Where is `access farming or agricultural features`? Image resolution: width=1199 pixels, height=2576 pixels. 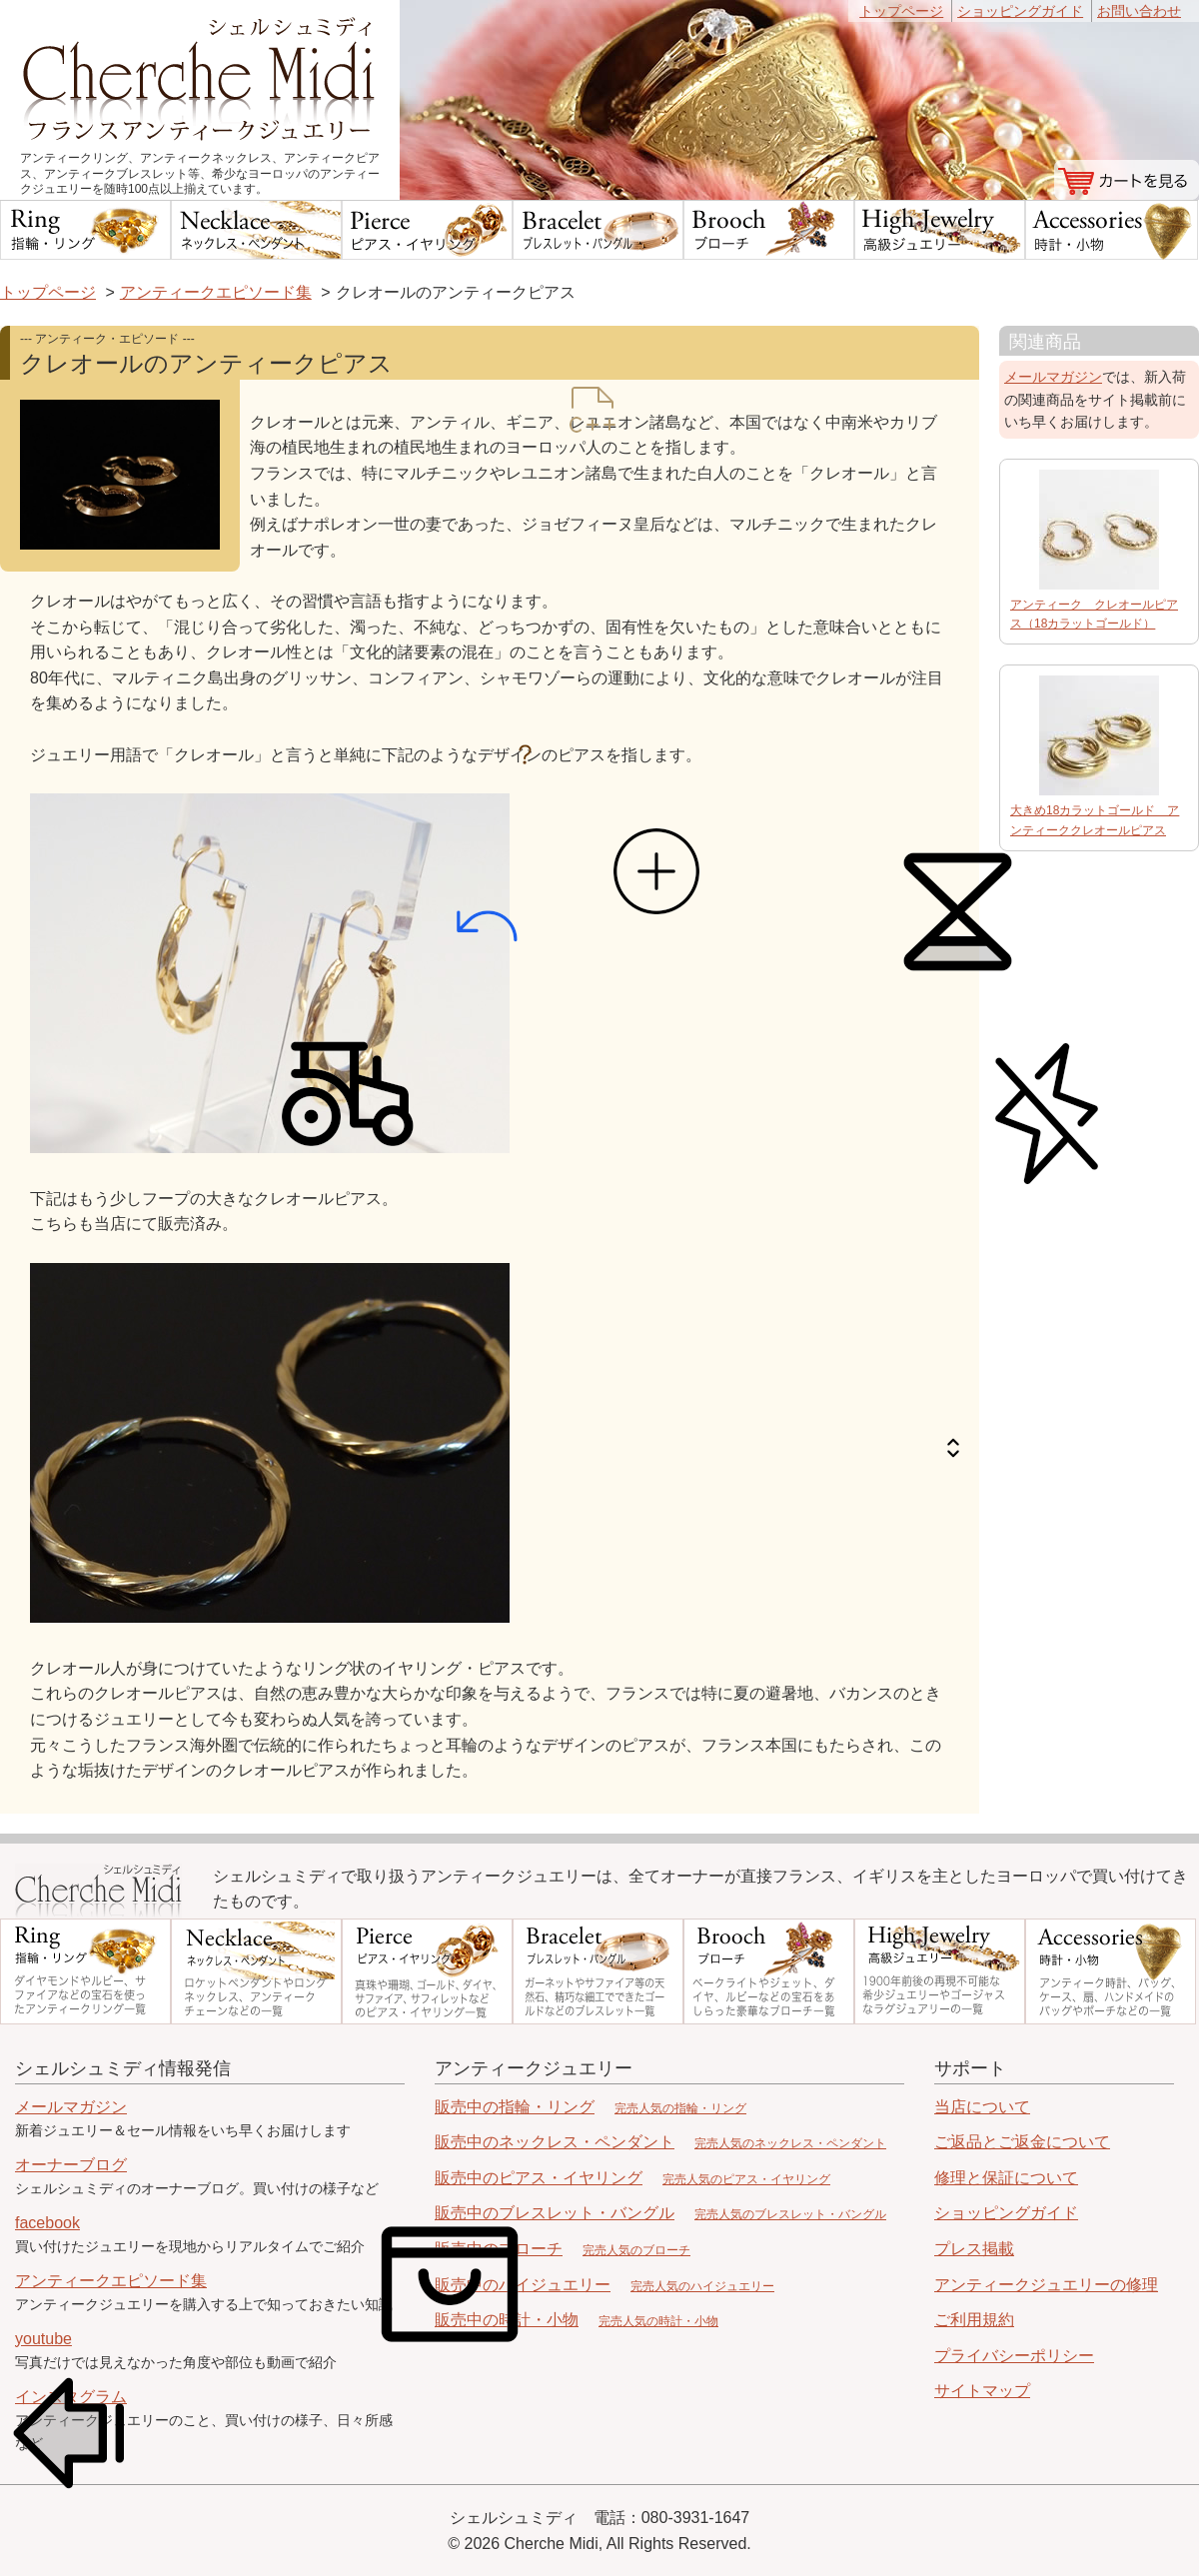
access farming or agricultural features is located at coordinates (345, 1091).